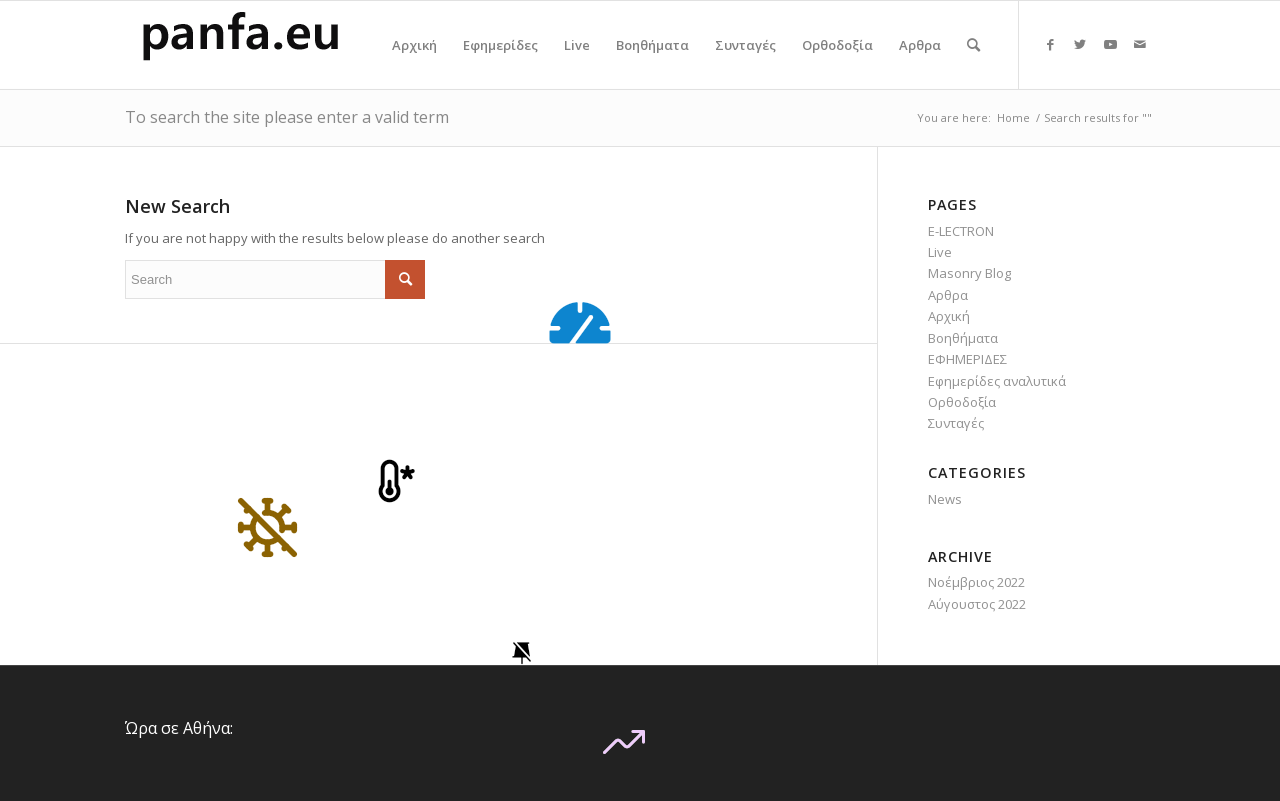  Describe the element at coordinates (624, 742) in the screenshot. I see `view trending or popular content` at that location.